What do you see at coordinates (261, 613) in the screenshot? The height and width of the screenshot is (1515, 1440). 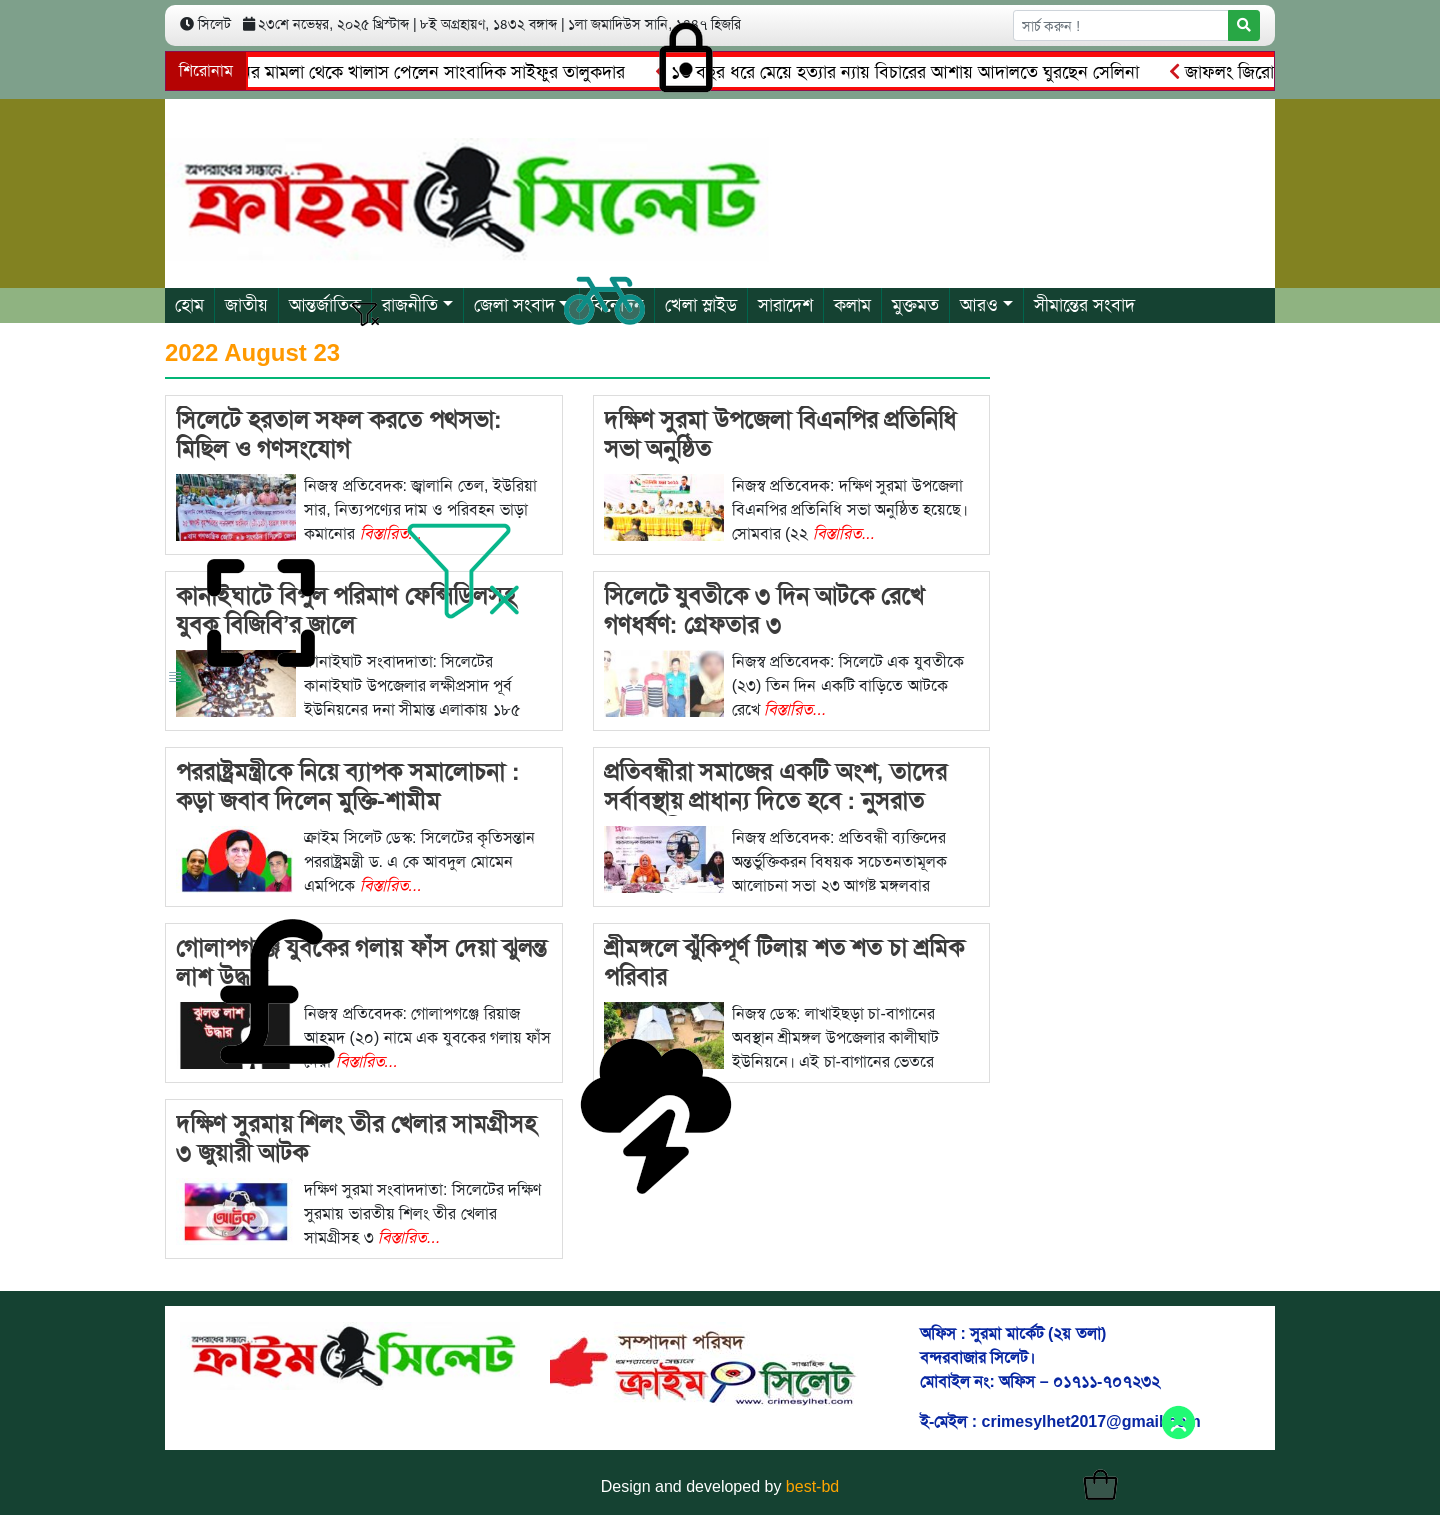 I see `expand to fullscreen mode` at bounding box center [261, 613].